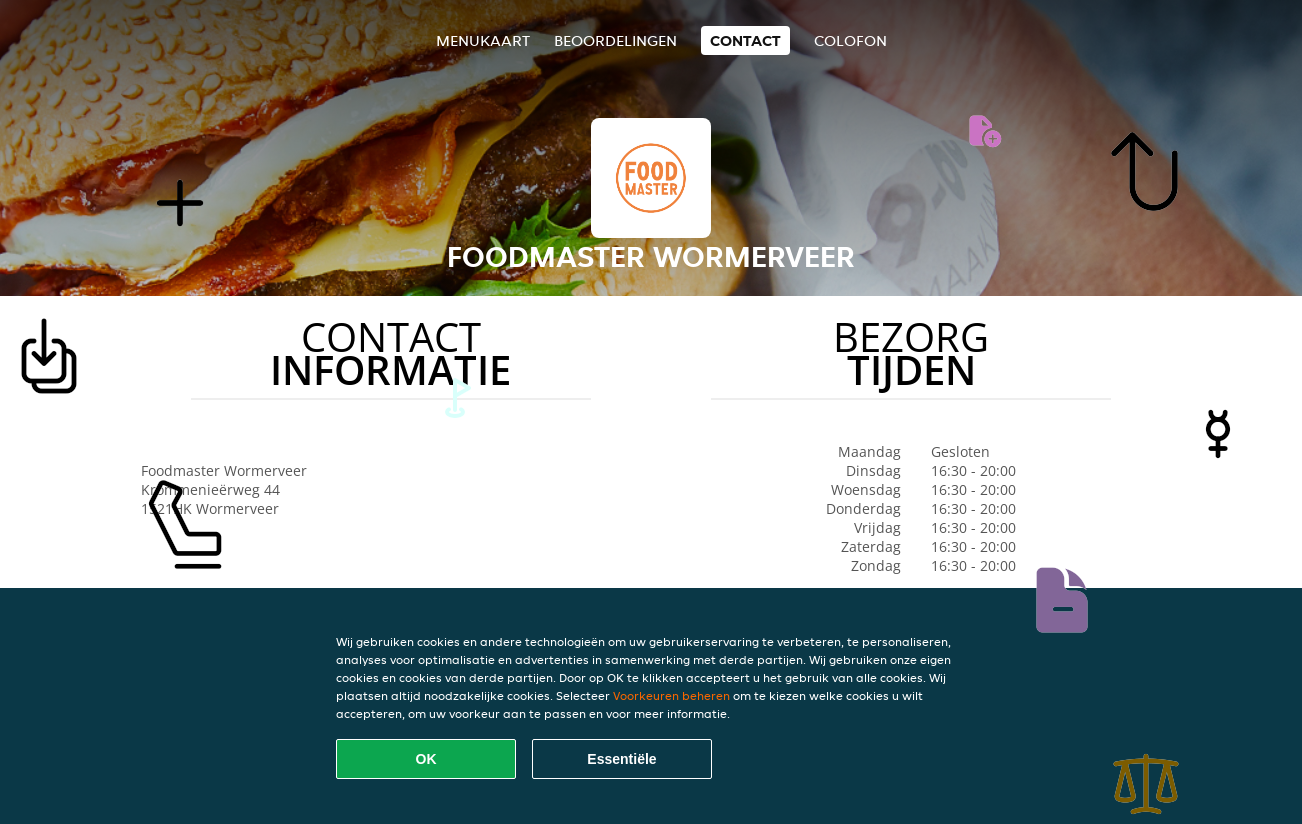  What do you see at coordinates (1218, 434) in the screenshot?
I see `select hermaphrodite/intersex gender identity` at bounding box center [1218, 434].